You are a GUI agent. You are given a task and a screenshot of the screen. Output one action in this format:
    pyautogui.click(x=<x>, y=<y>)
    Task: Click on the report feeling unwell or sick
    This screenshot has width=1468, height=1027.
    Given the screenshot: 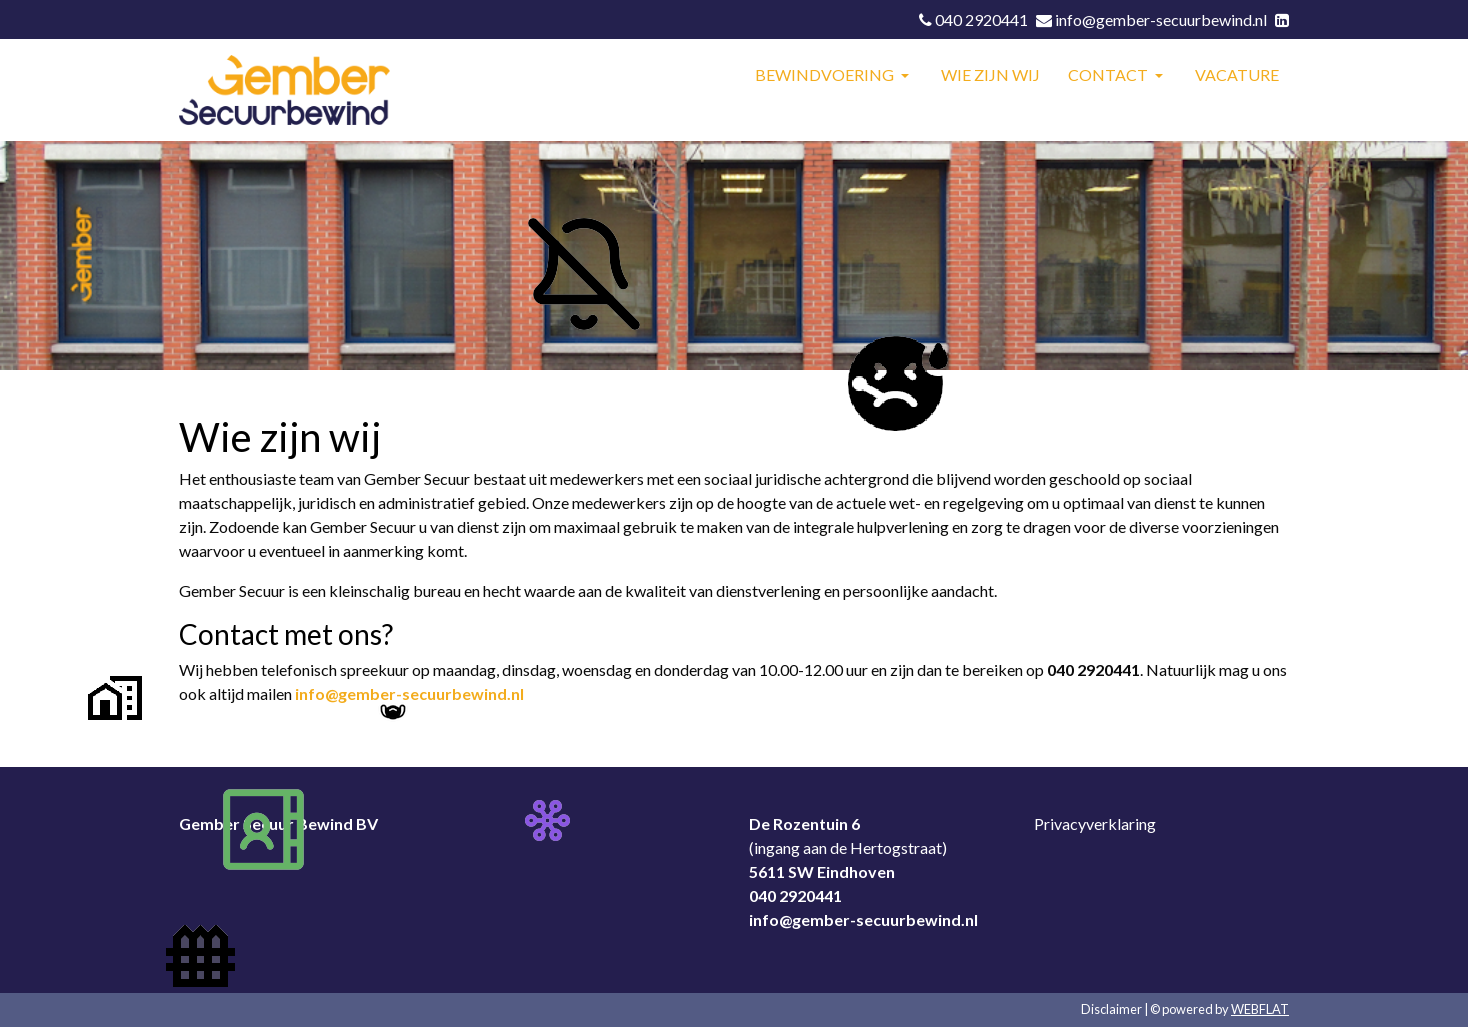 What is the action you would take?
    pyautogui.click(x=895, y=383)
    